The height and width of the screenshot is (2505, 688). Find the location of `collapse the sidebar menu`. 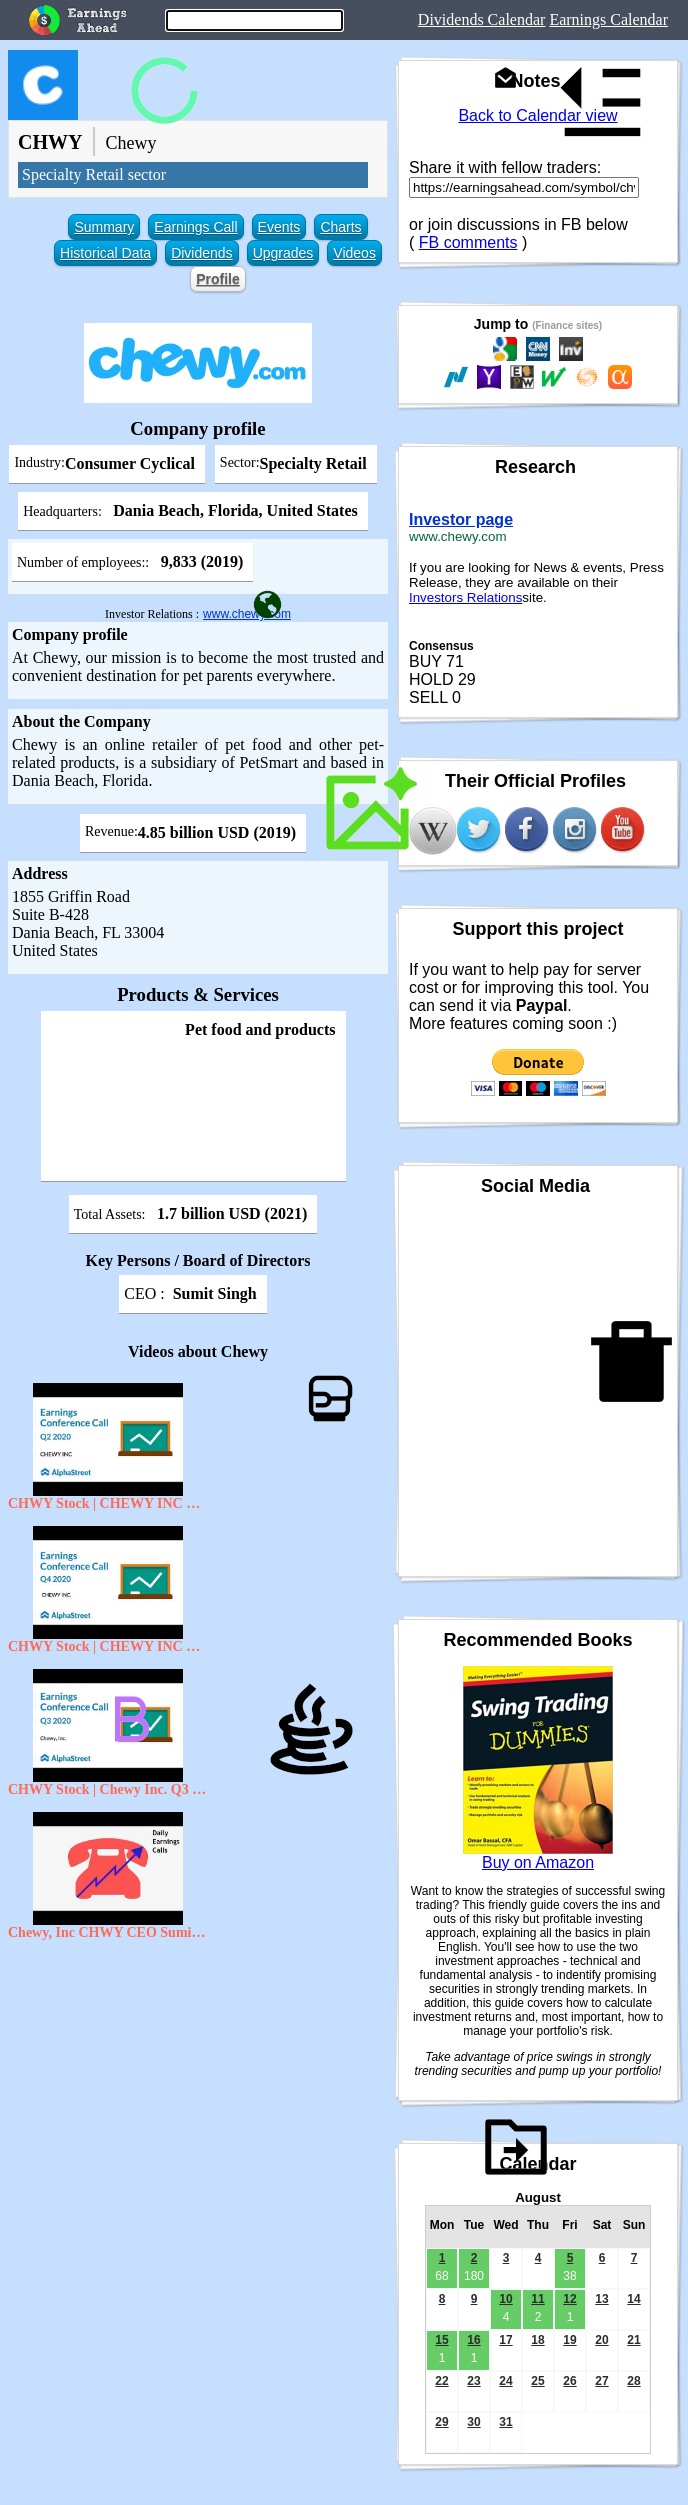

collapse the sidebar menu is located at coordinates (602, 102).